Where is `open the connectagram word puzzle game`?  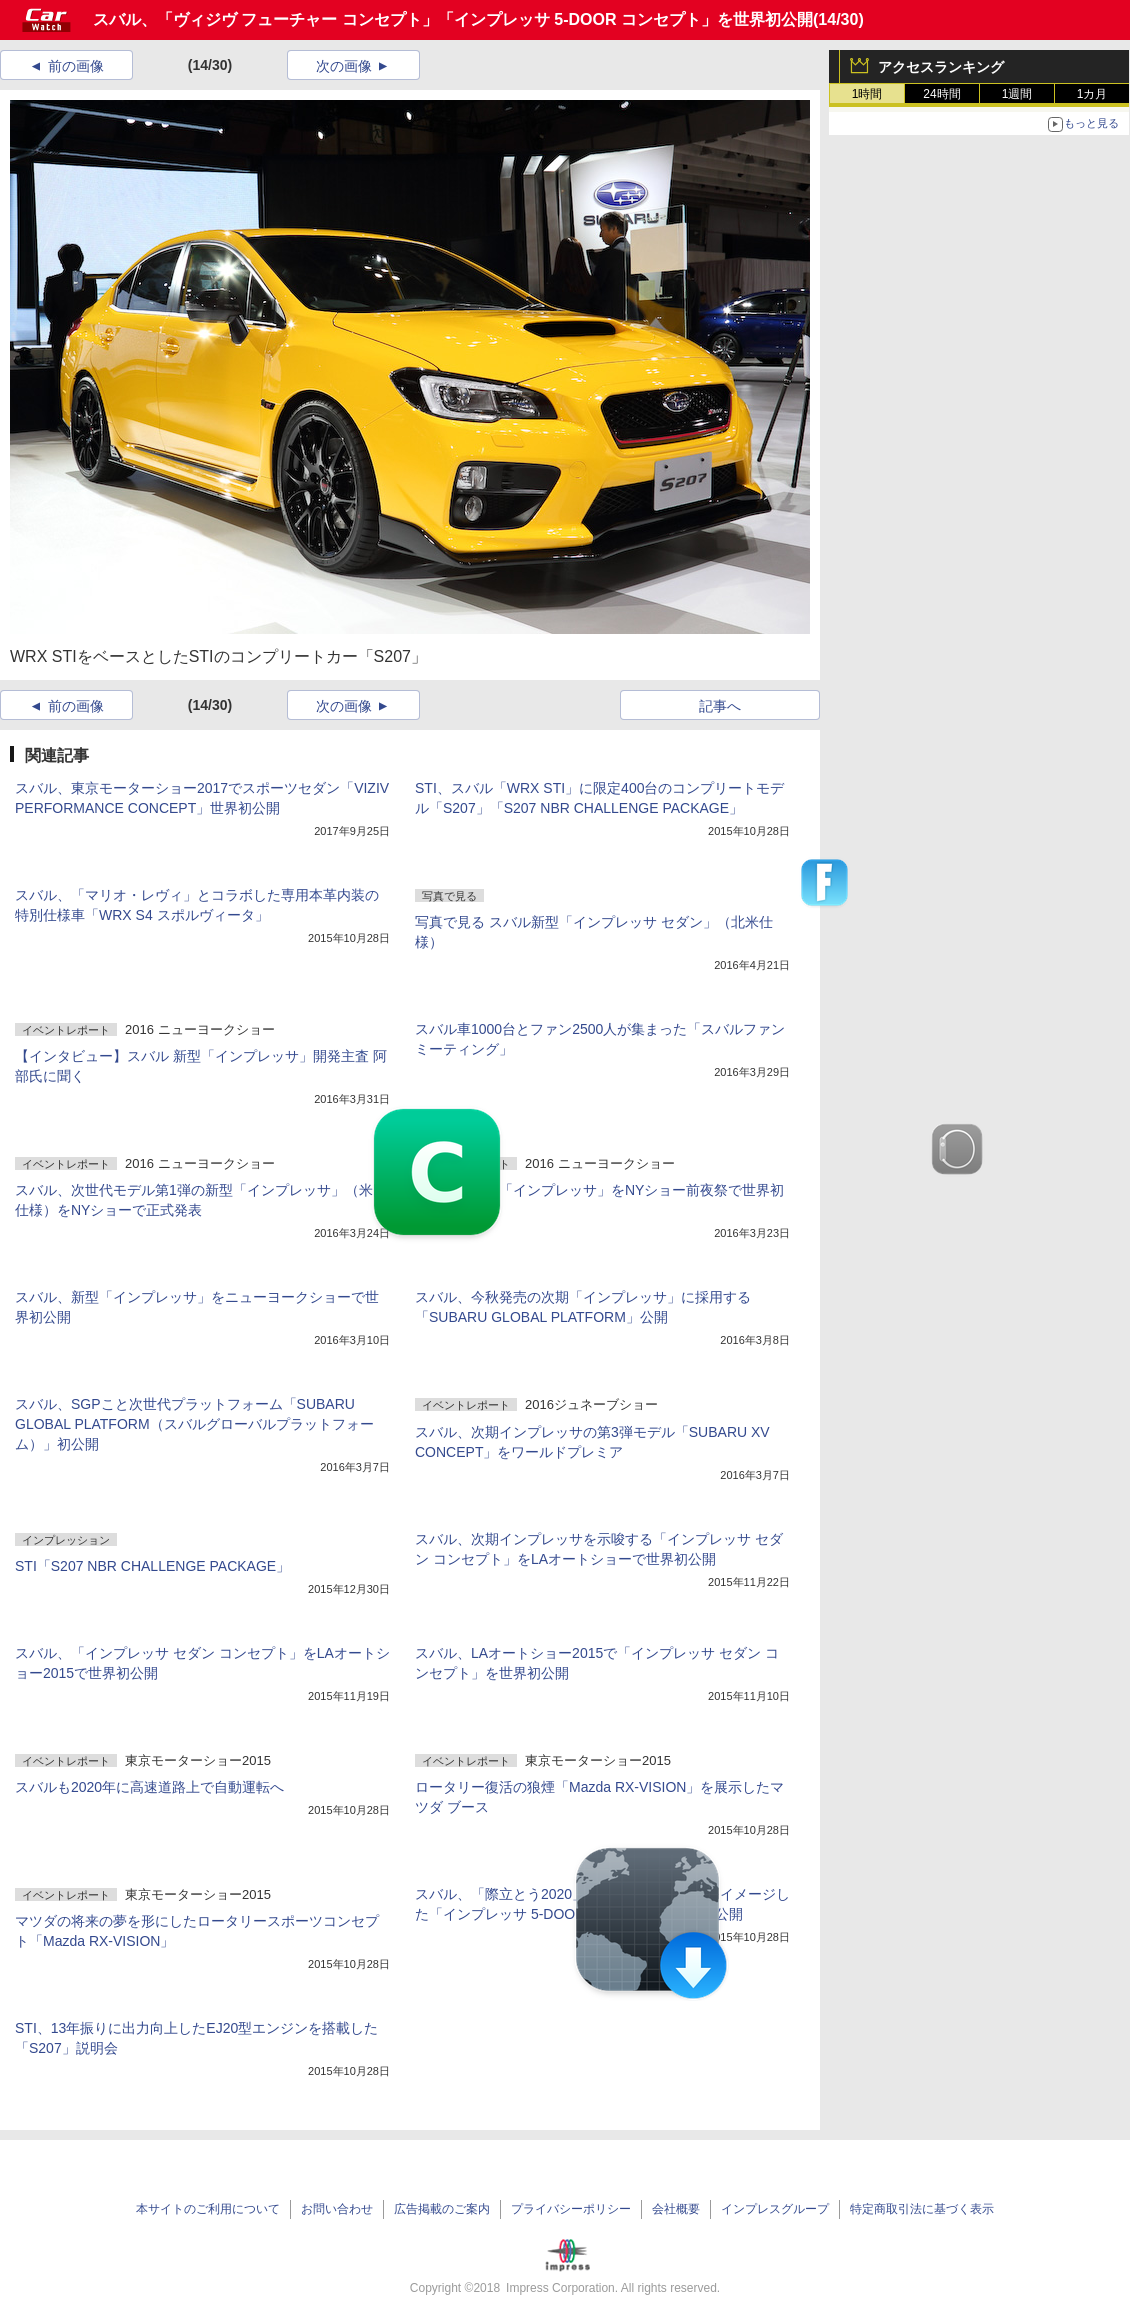 open the connectagram word puzzle game is located at coordinates (437, 1172).